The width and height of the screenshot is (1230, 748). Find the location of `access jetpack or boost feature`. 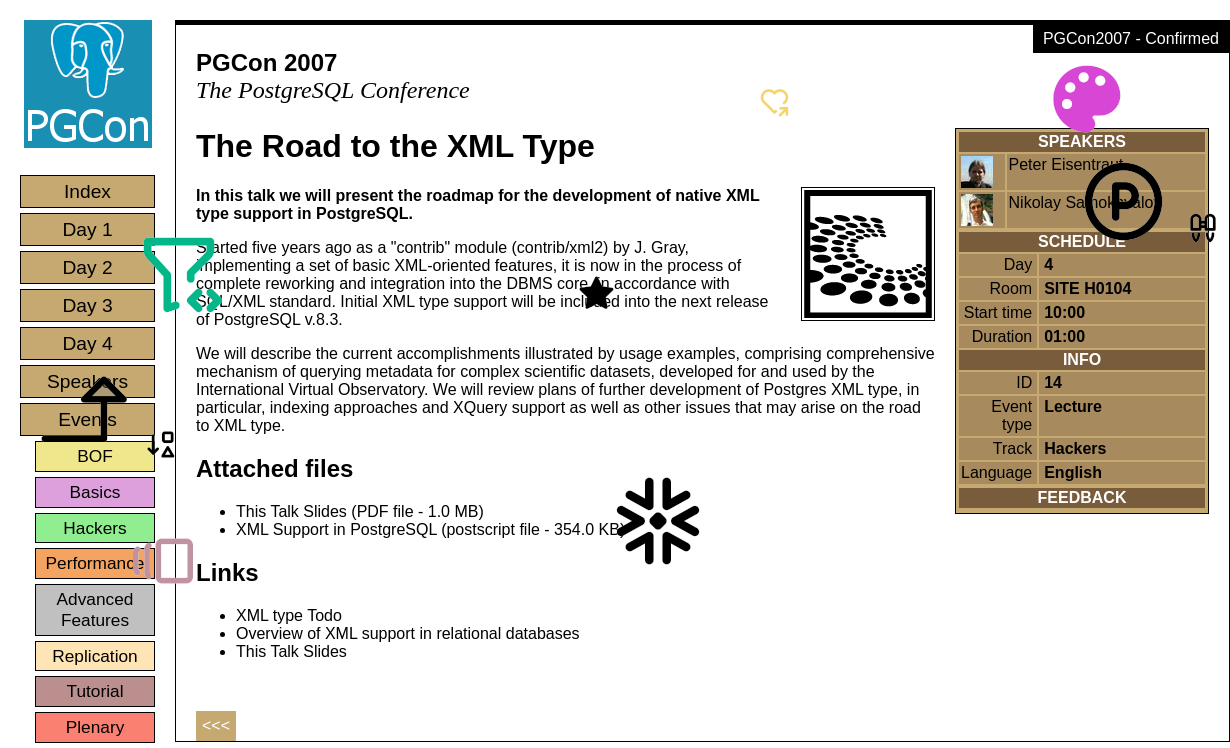

access jetpack or boost feature is located at coordinates (1203, 228).